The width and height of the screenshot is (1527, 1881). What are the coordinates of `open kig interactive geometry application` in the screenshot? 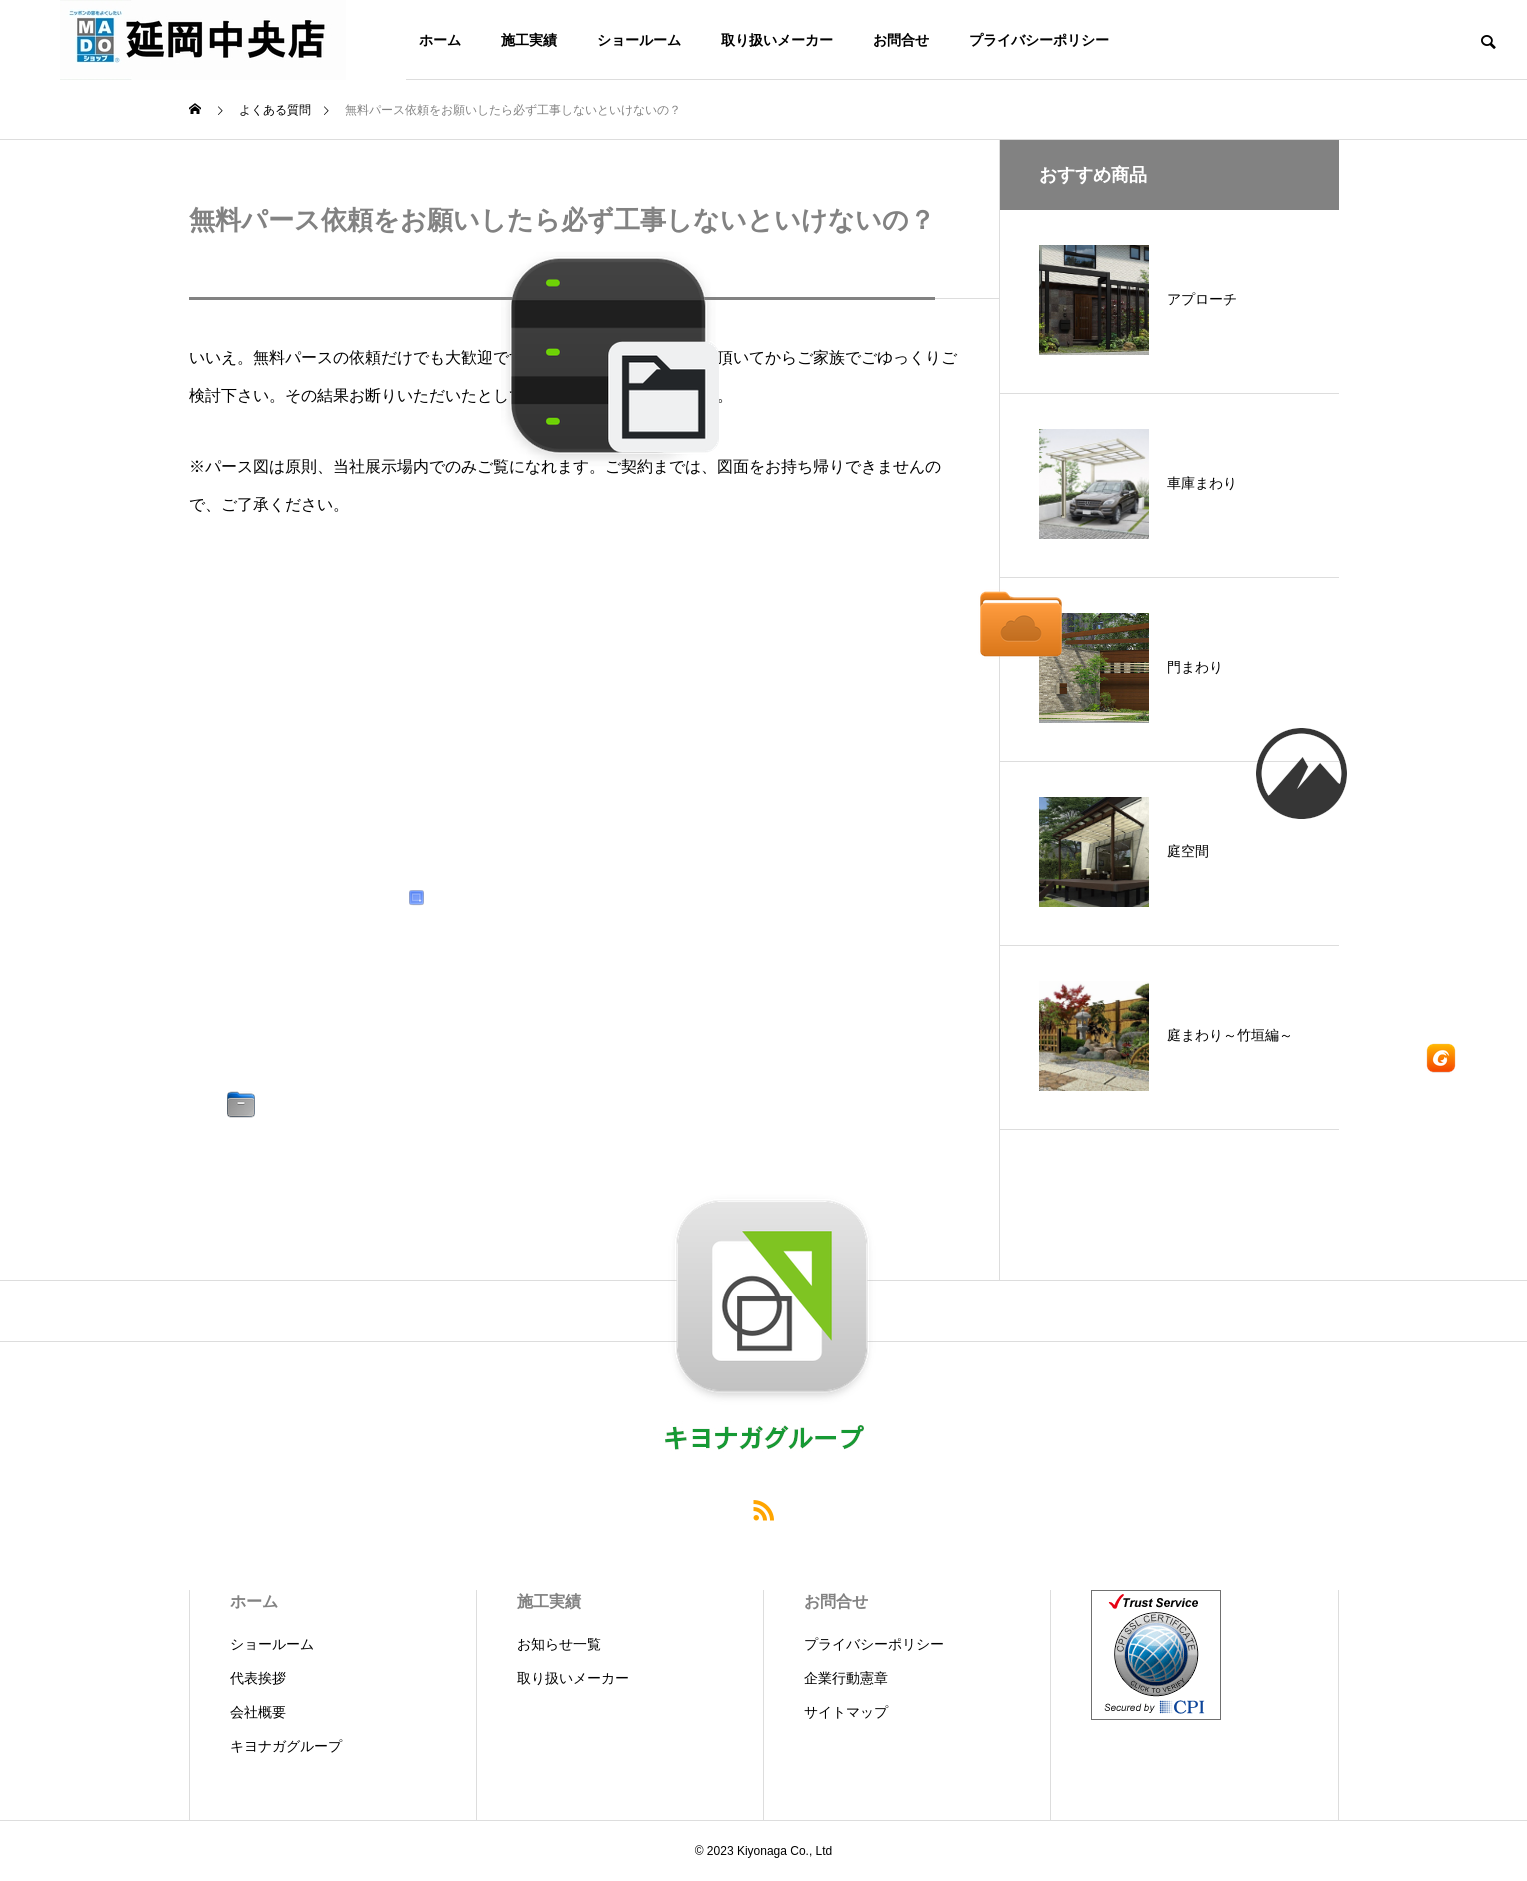 It's located at (772, 1296).